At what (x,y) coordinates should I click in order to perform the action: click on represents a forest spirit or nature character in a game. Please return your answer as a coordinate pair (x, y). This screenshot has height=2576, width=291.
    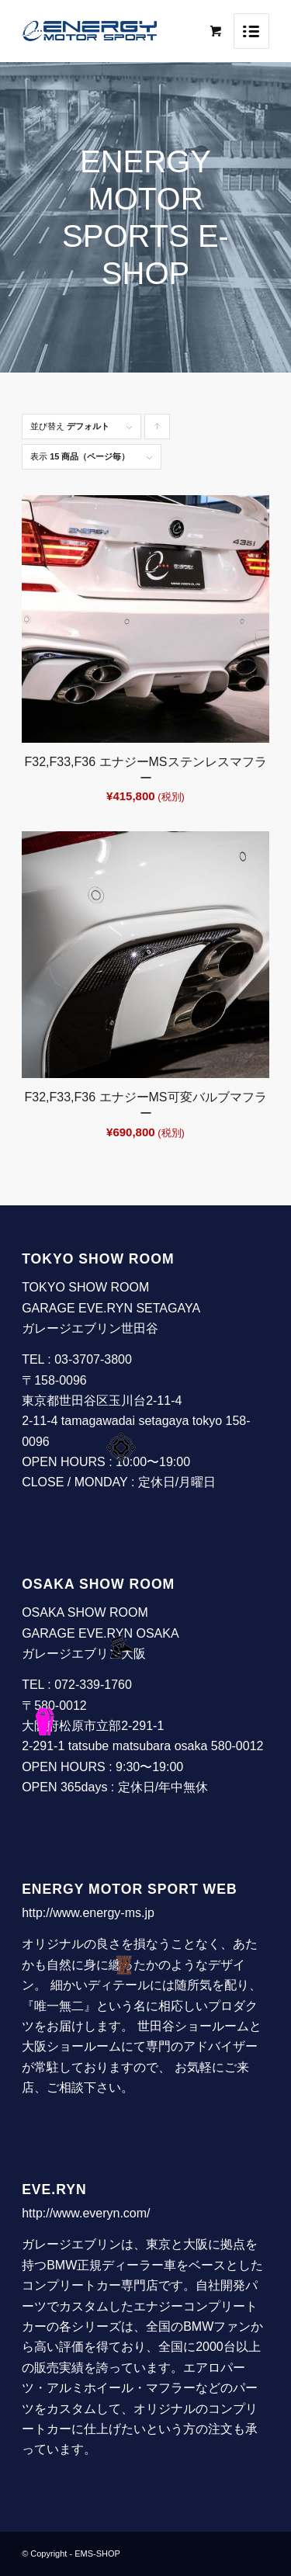
    Looking at the image, I should click on (124, 1965).